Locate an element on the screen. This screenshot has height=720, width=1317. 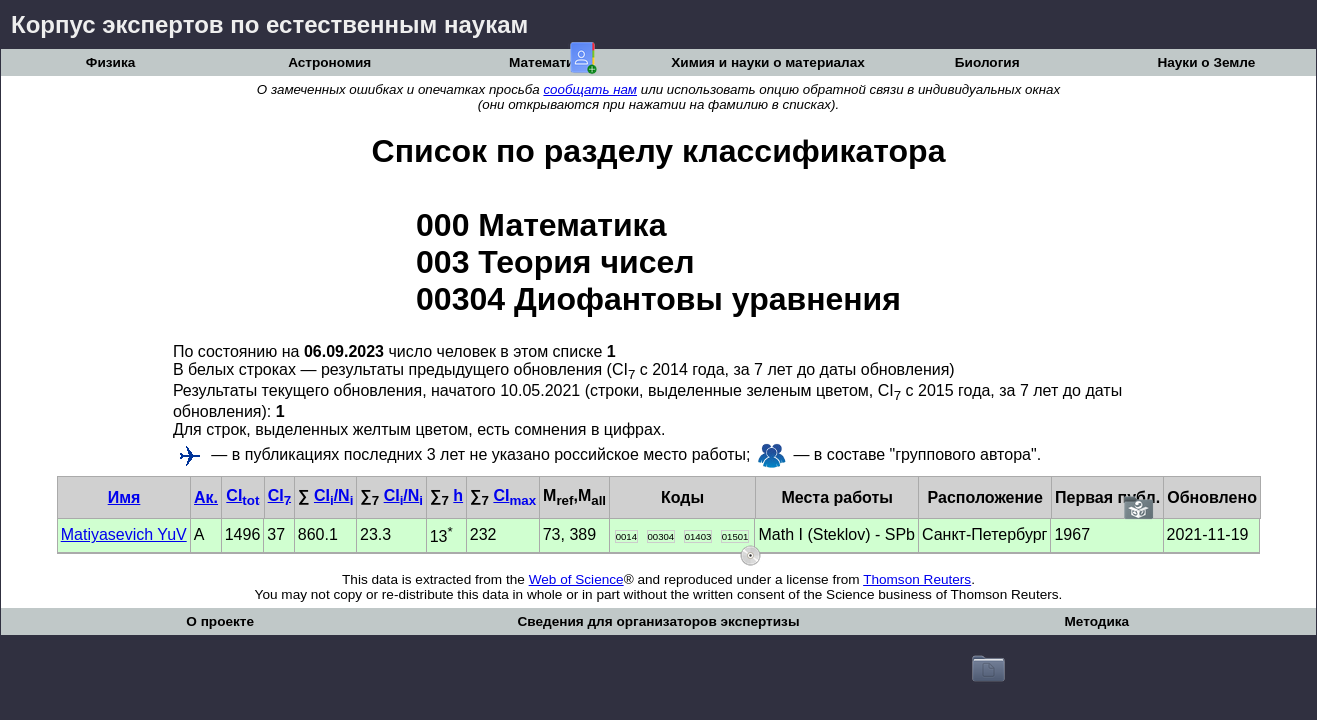
add a new contact is located at coordinates (582, 57).